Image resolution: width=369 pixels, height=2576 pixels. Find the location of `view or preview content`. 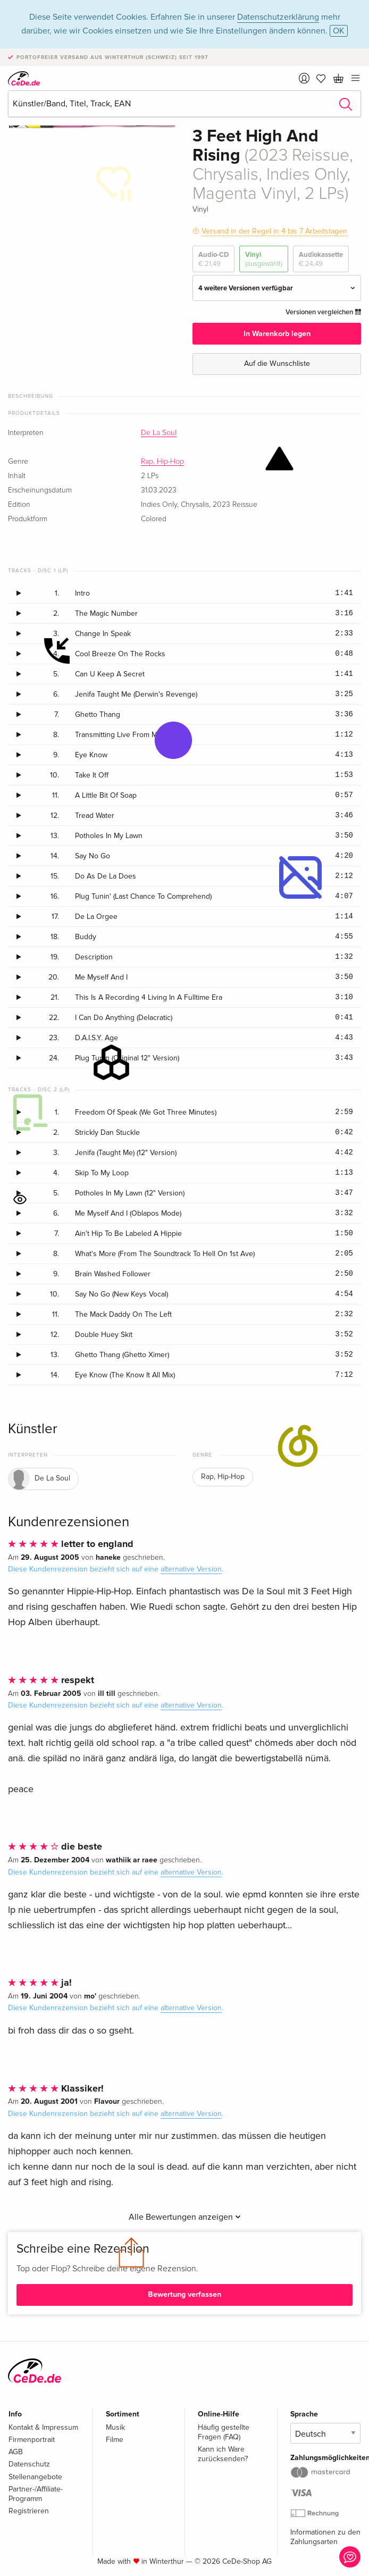

view or preview content is located at coordinates (20, 1199).